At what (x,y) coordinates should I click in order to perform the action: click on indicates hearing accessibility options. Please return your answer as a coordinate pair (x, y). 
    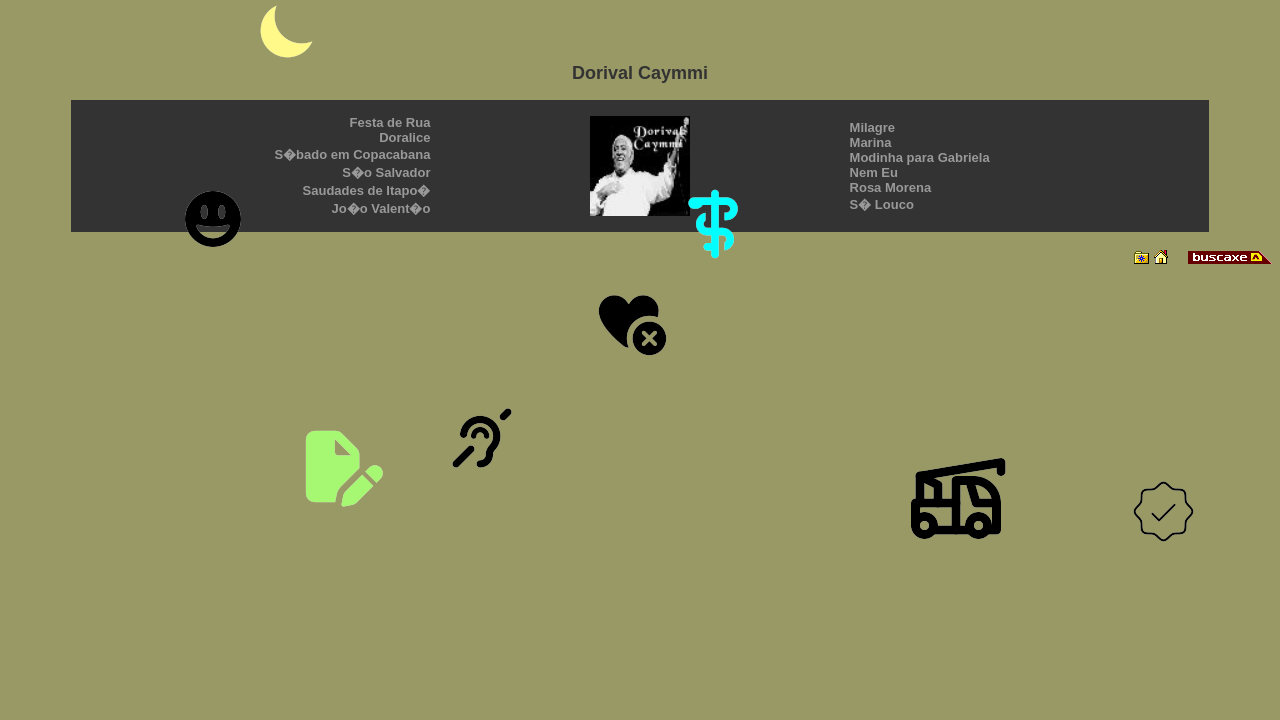
    Looking at the image, I should click on (482, 438).